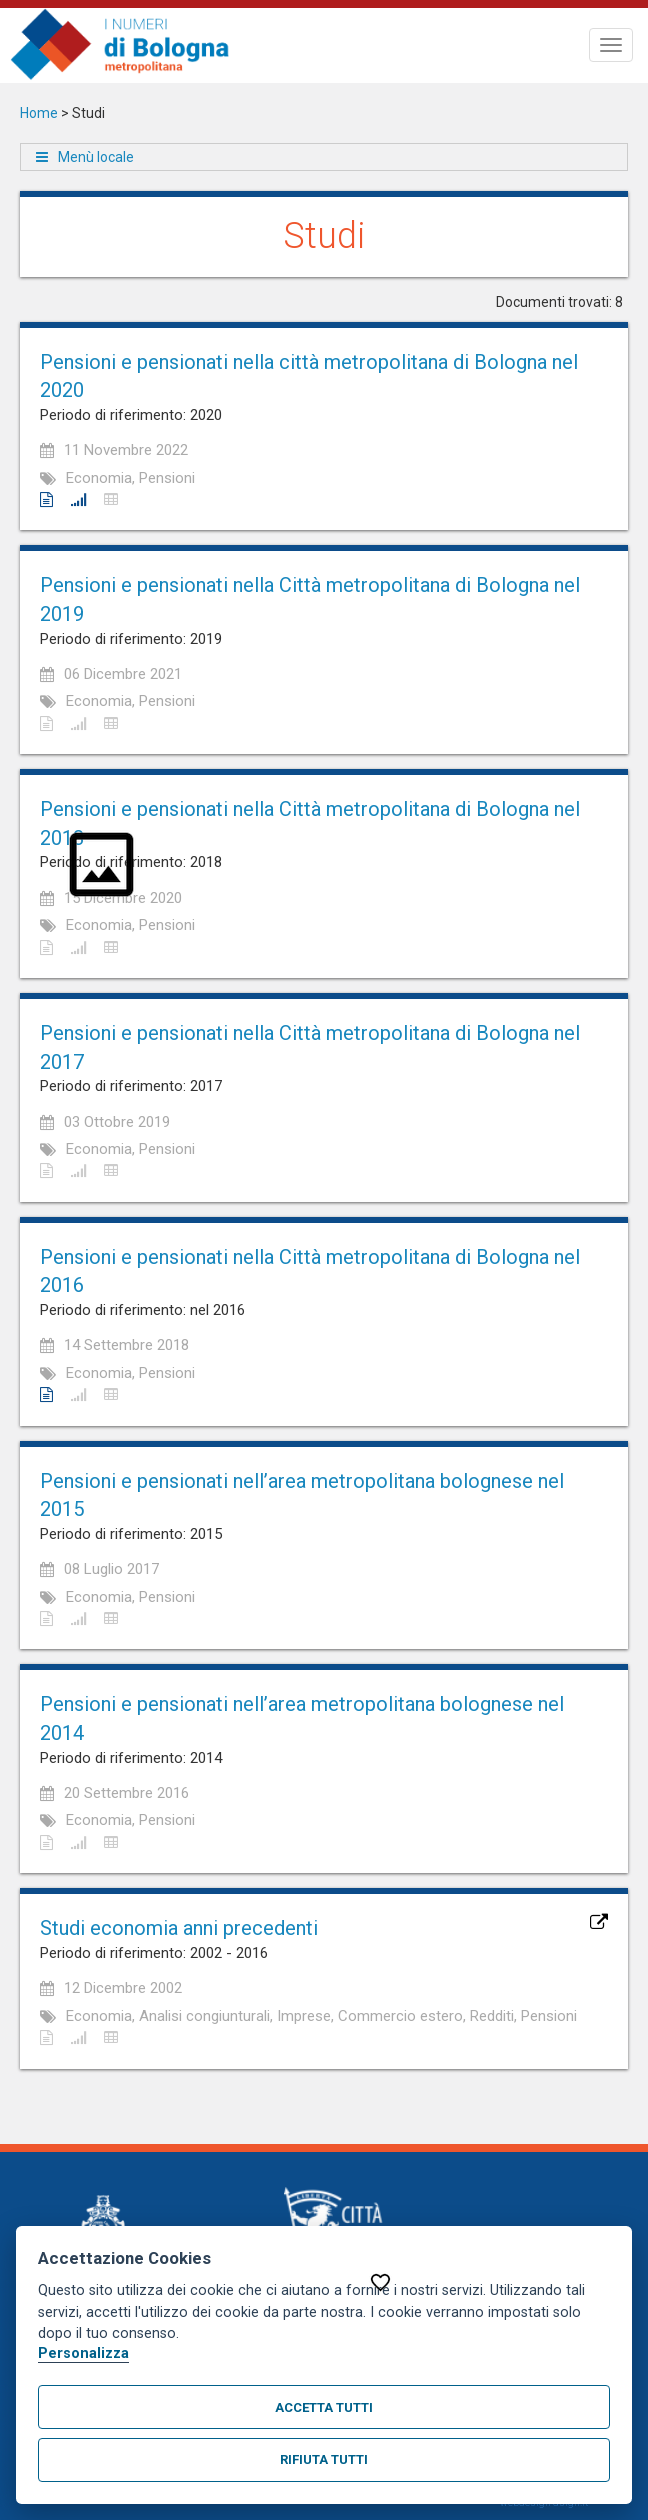  Describe the element at coordinates (101, 864) in the screenshot. I see `view original image without cropping` at that location.